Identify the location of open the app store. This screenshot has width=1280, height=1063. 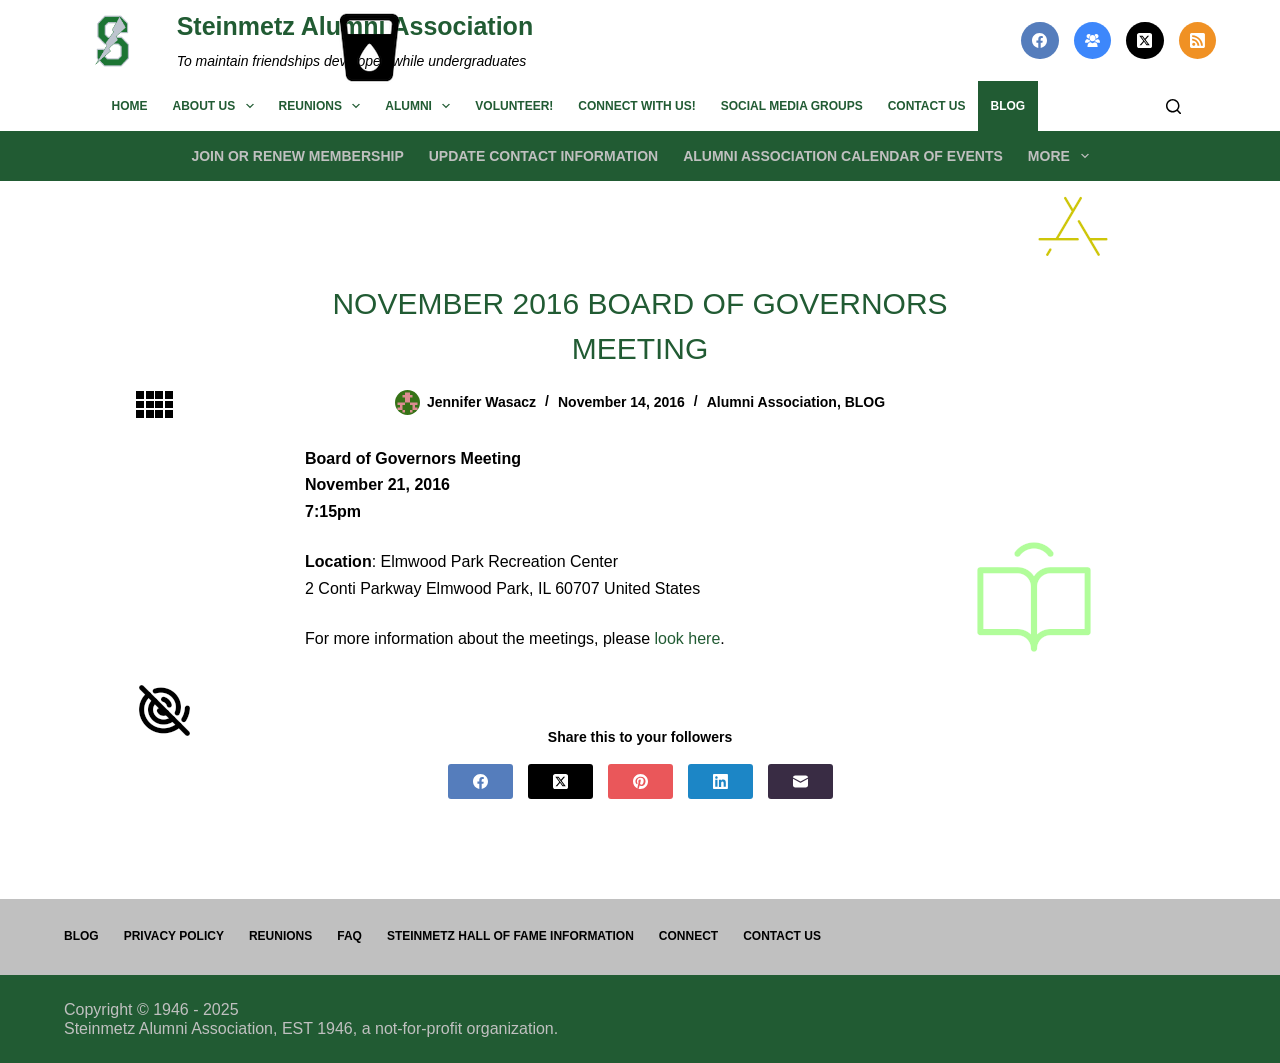
(1073, 229).